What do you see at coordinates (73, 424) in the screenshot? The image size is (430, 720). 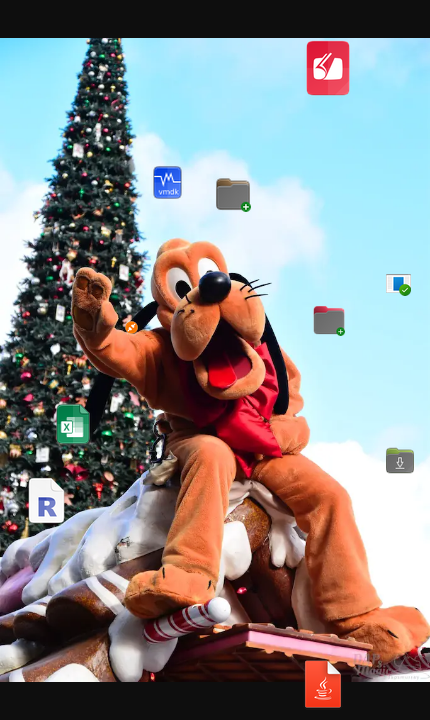 I see `open a Microsoft Excel spreadsheet file` at bounding box center [73, 424].